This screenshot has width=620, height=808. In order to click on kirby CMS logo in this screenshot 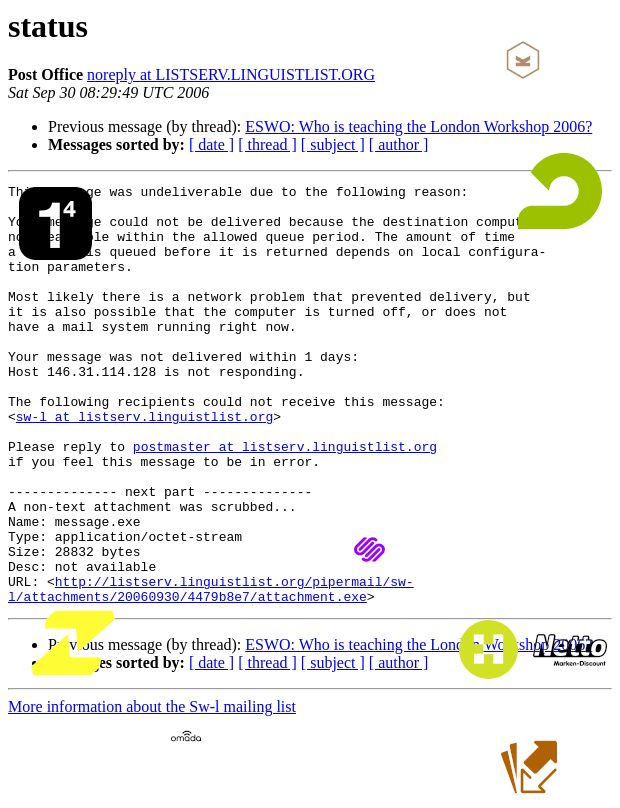, I will do `click(523, 60)`.